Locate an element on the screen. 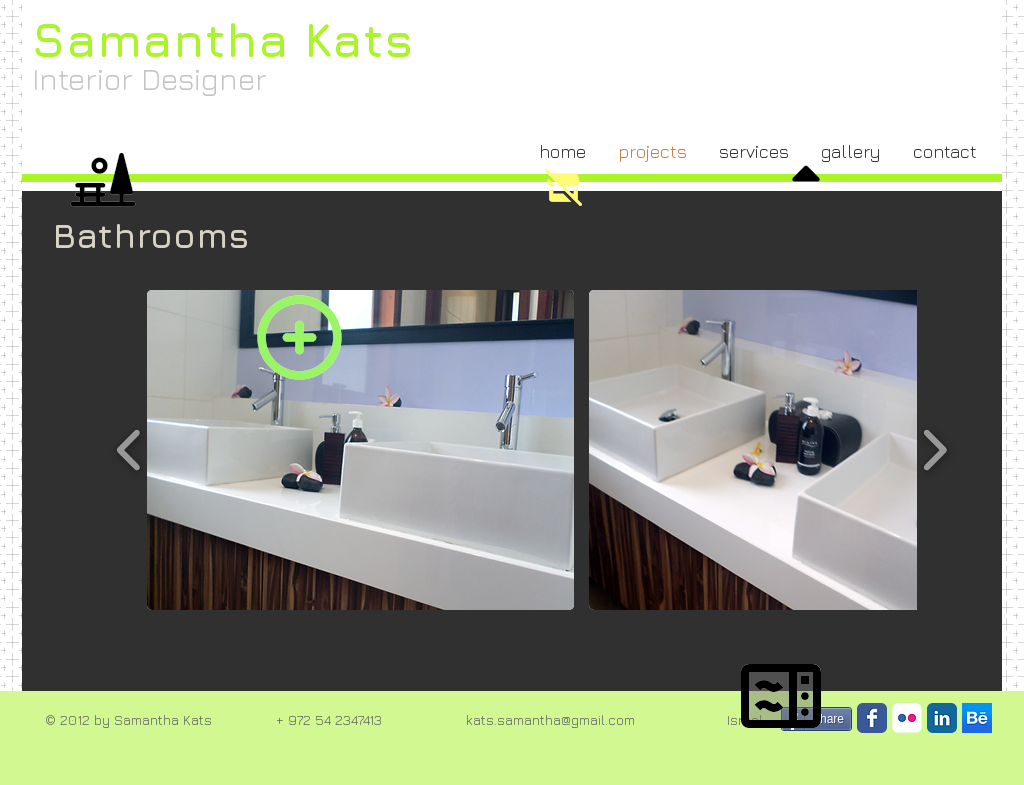  add a new item is located at coordinates (299, 337).